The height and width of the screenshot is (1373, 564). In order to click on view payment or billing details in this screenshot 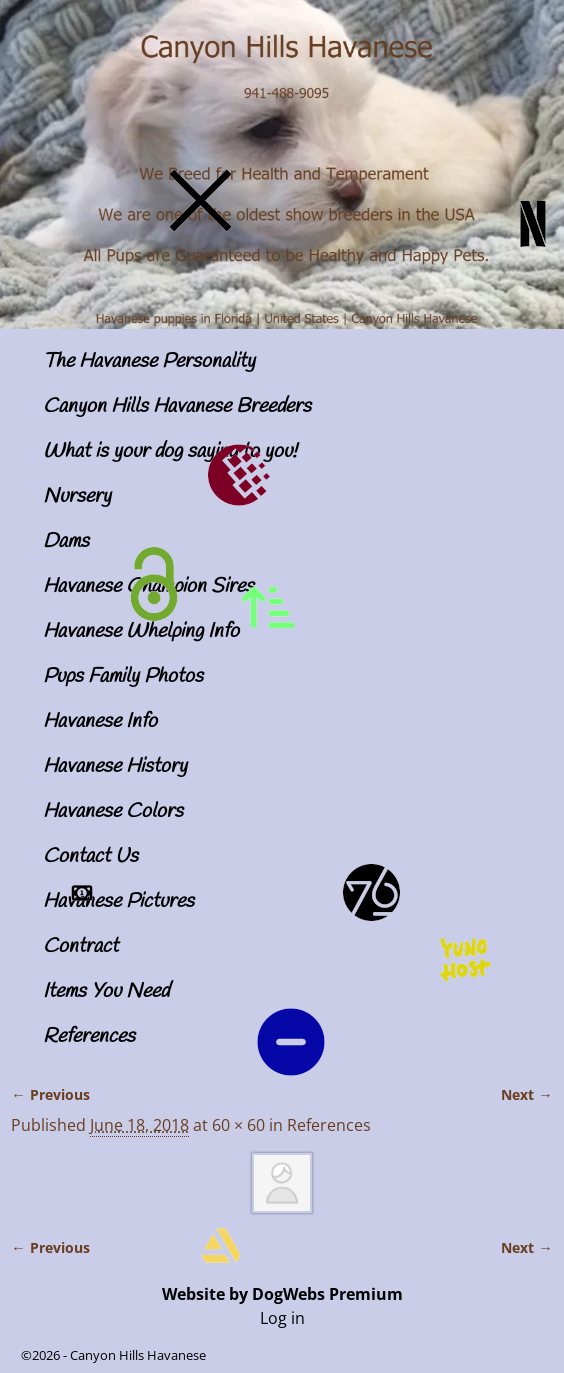, I will do `click(82, 893)`.